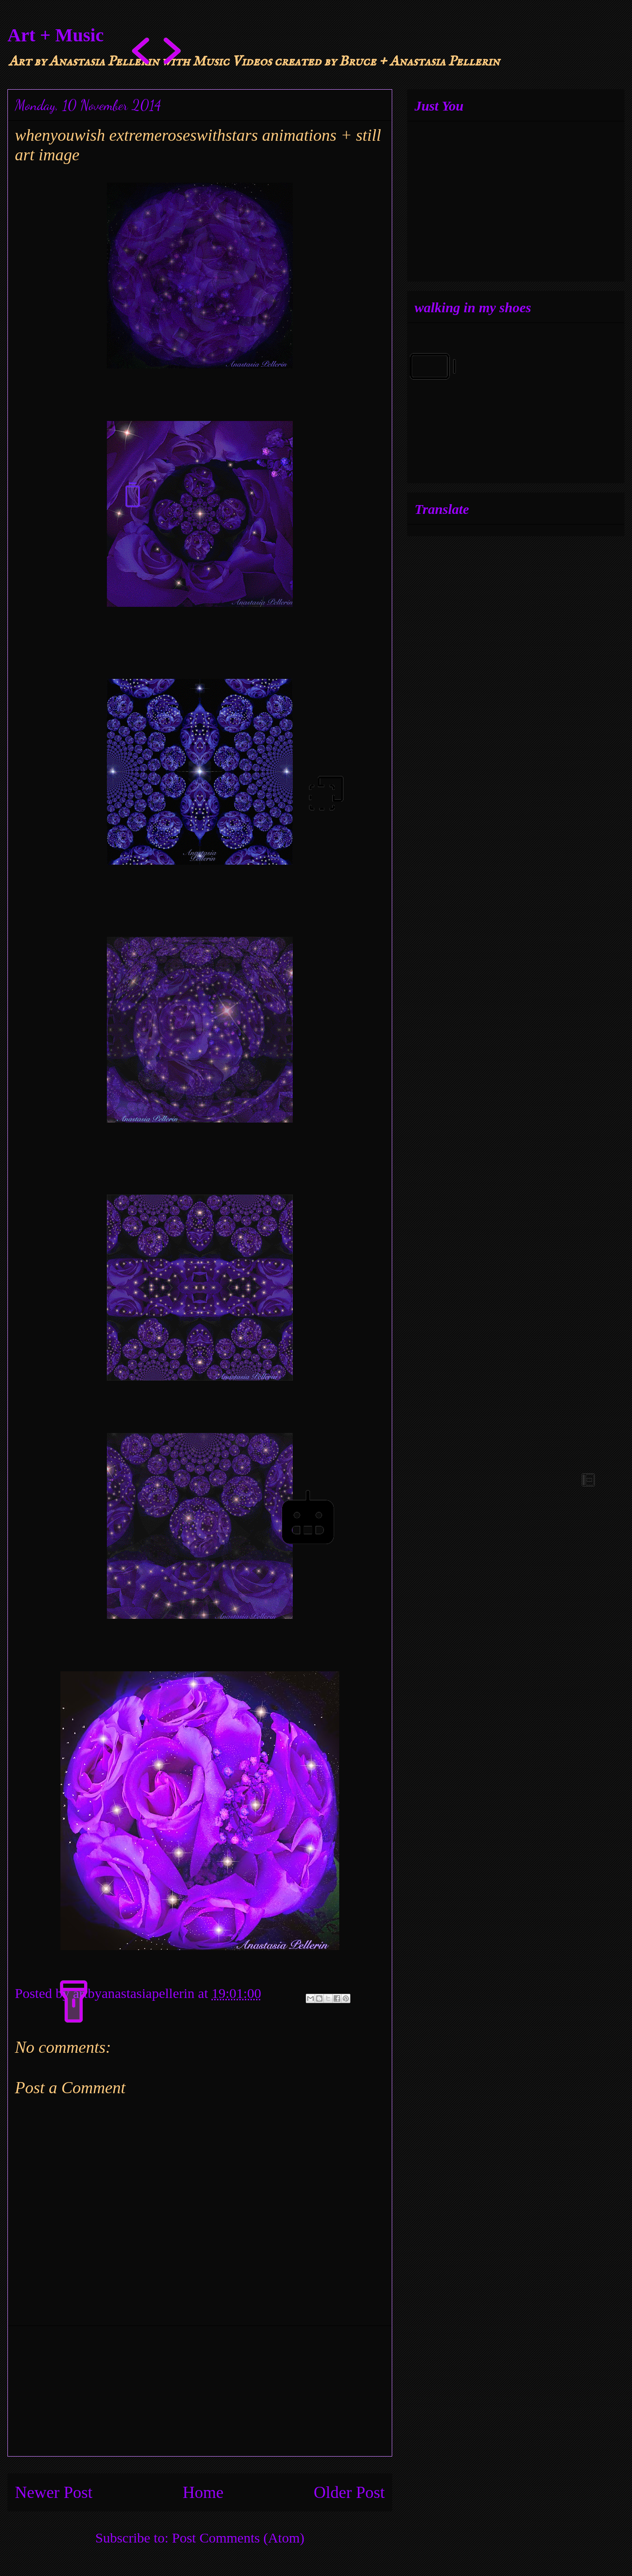  I want to click on view or edit source code, so click(156, 51).